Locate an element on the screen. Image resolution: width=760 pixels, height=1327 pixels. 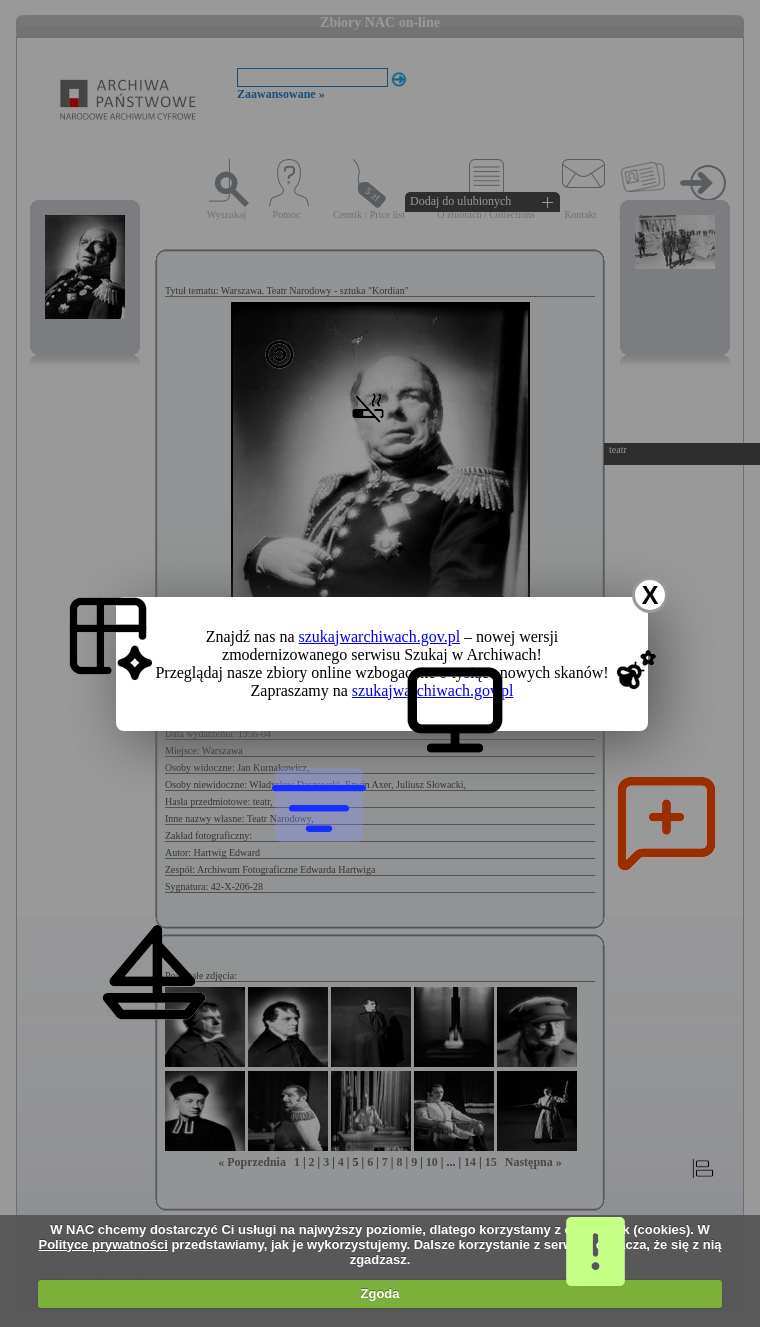
access marine or boating features is located at coordinates (154, 978).